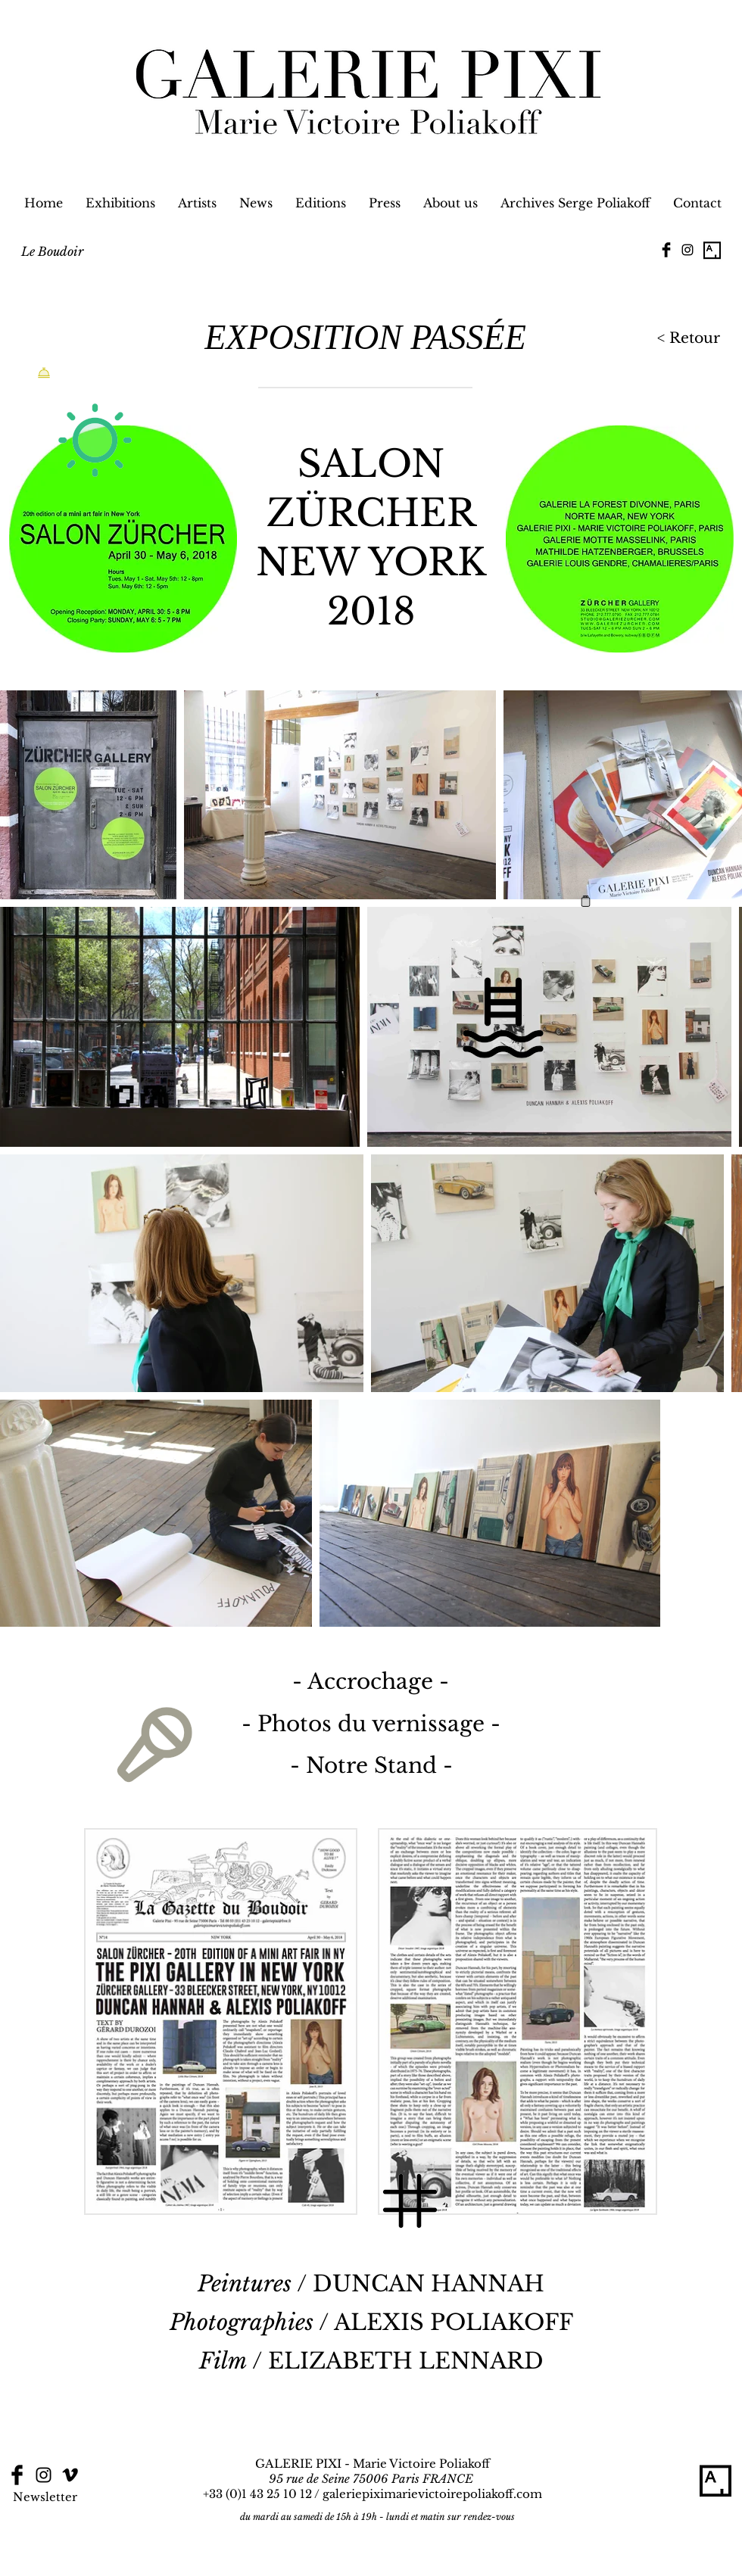 Image resolution: width=742 pixels, height=2576 pixels. What do you see at coordinates (585, 901) in the screenshot?
I see `store or manage saved items` at bounding box center [585, 901].